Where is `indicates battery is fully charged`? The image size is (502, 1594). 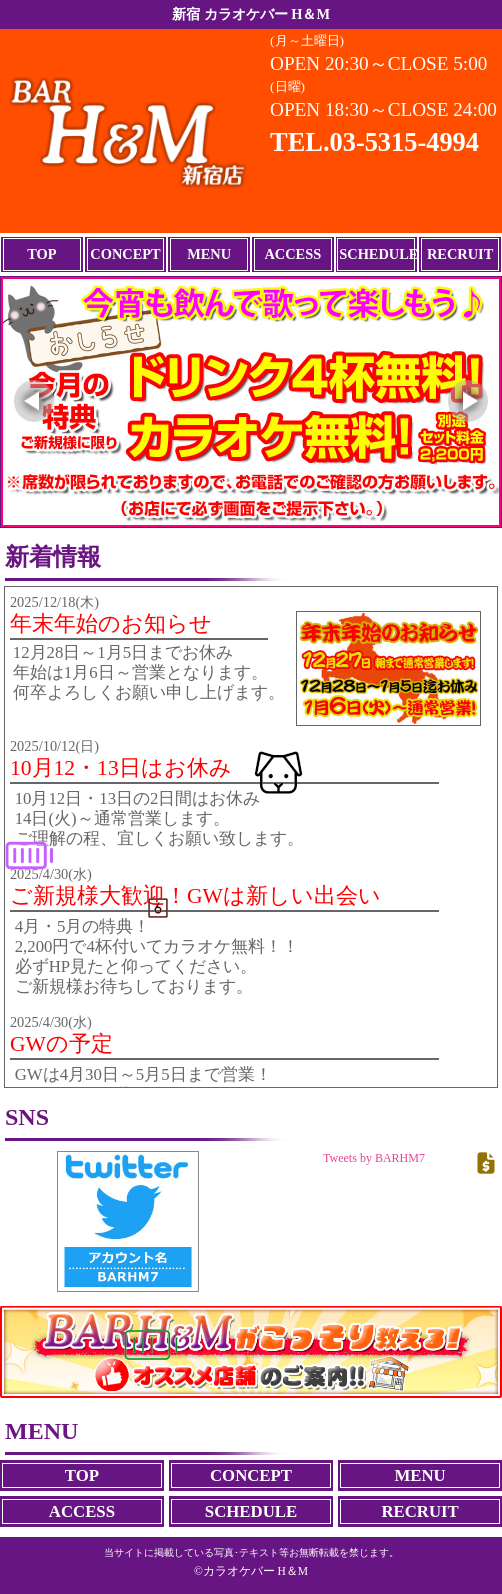 indicates battery is fully charged is located at coordinates (28, 855).